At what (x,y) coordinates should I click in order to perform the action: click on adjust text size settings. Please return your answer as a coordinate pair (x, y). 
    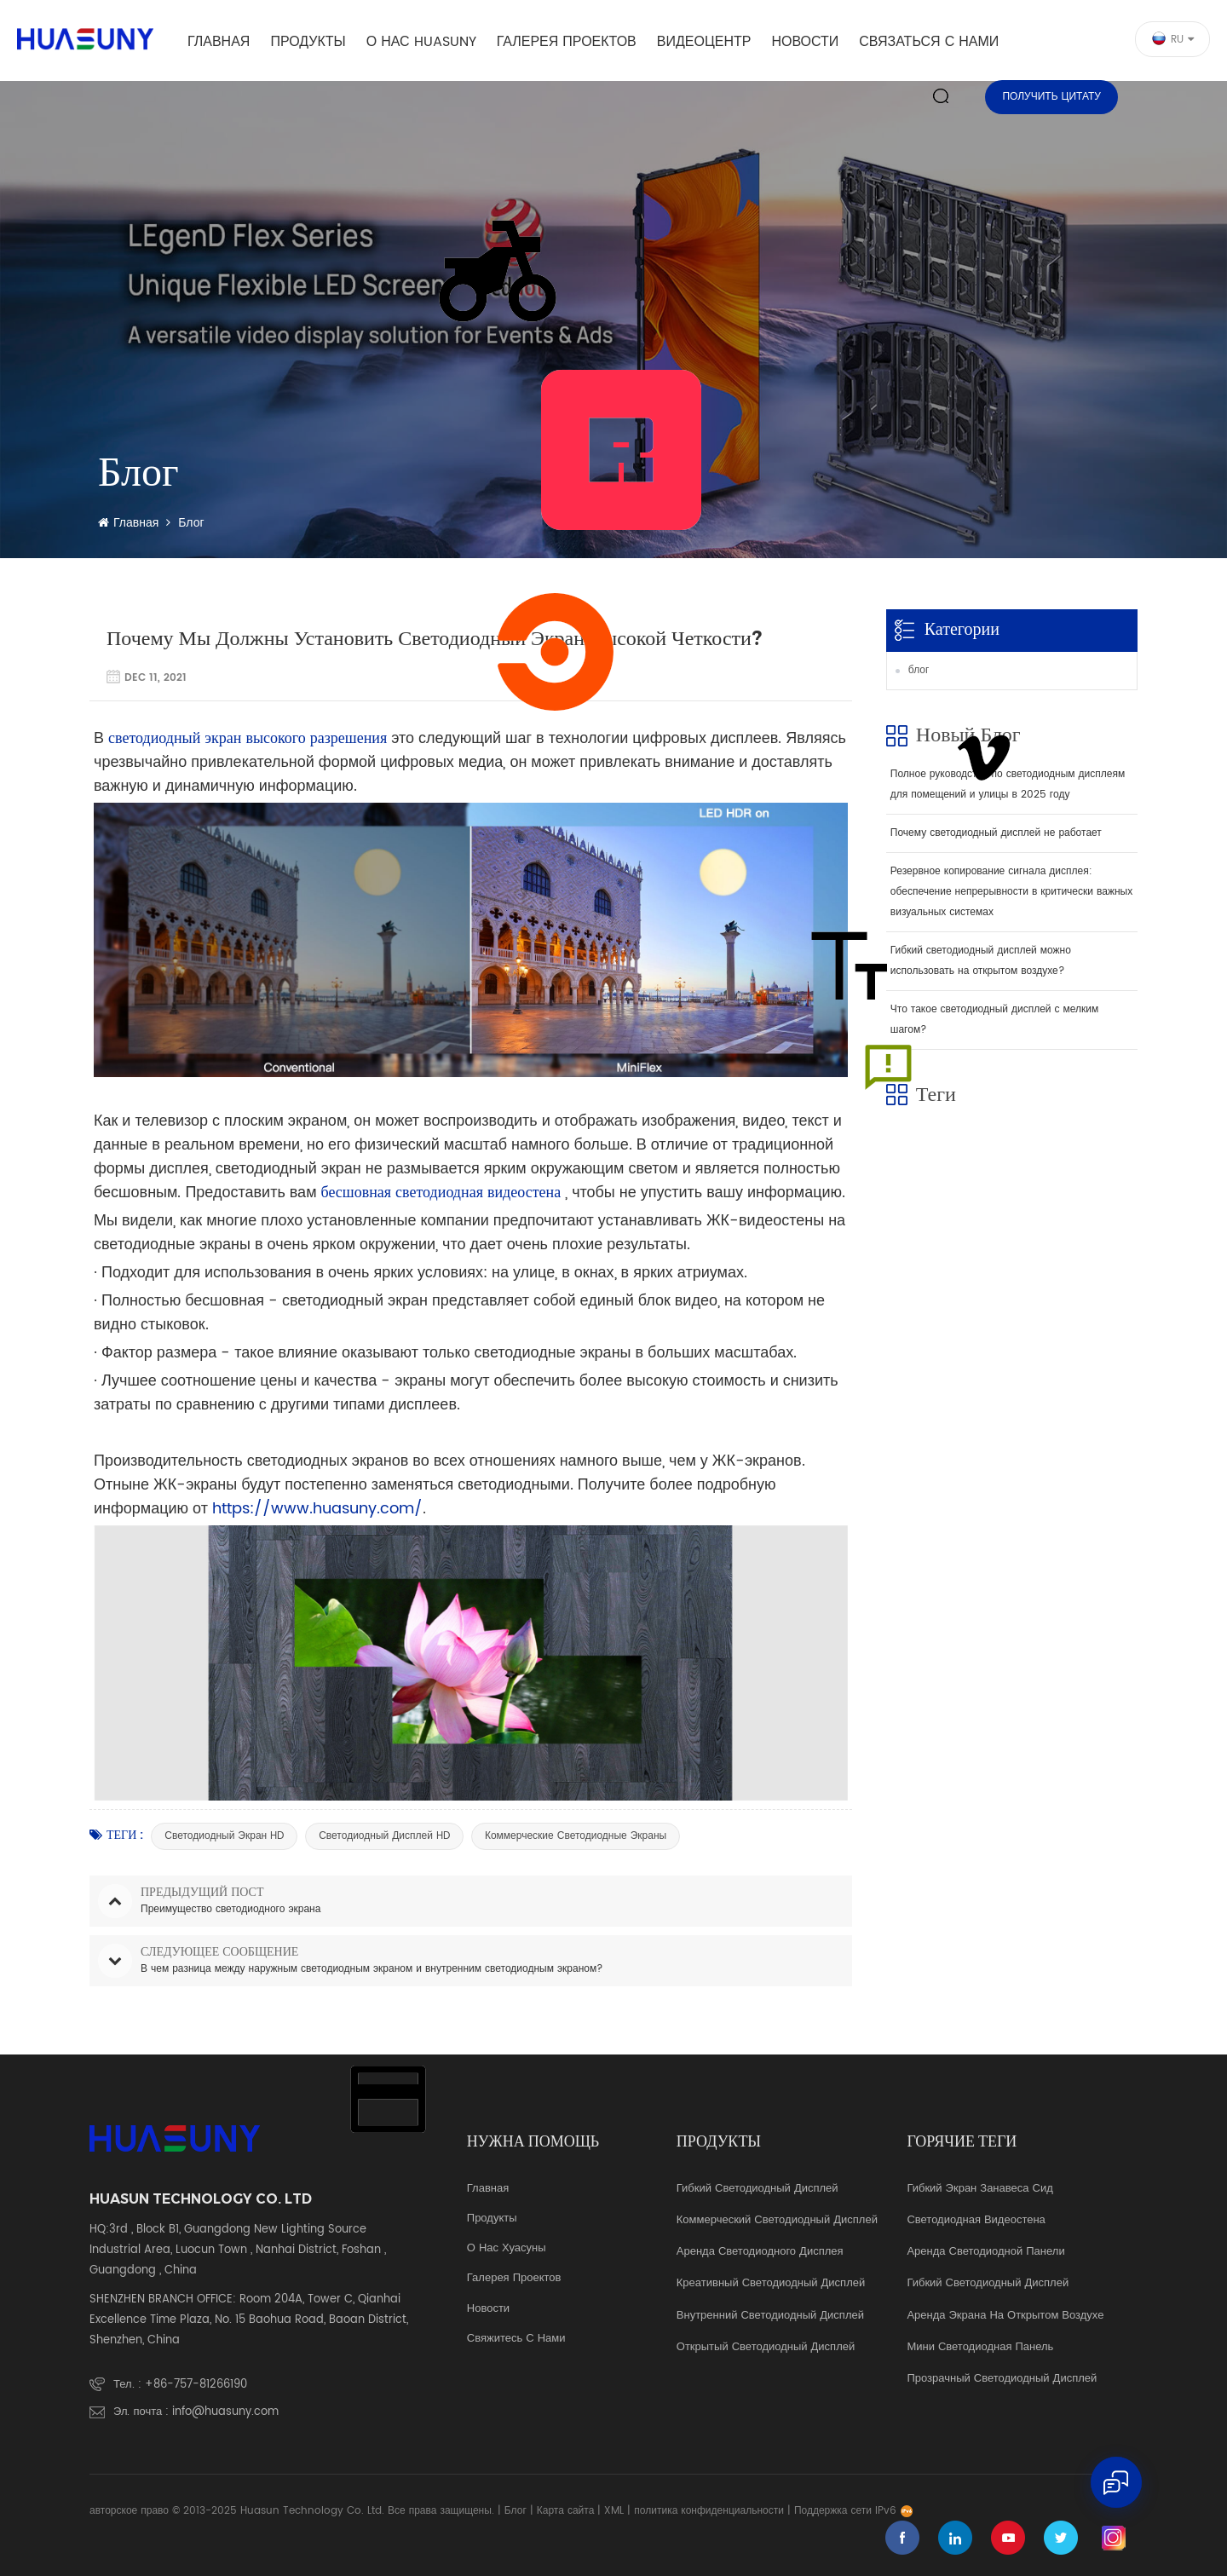
    Looking at the image, I should click on (851, 964).